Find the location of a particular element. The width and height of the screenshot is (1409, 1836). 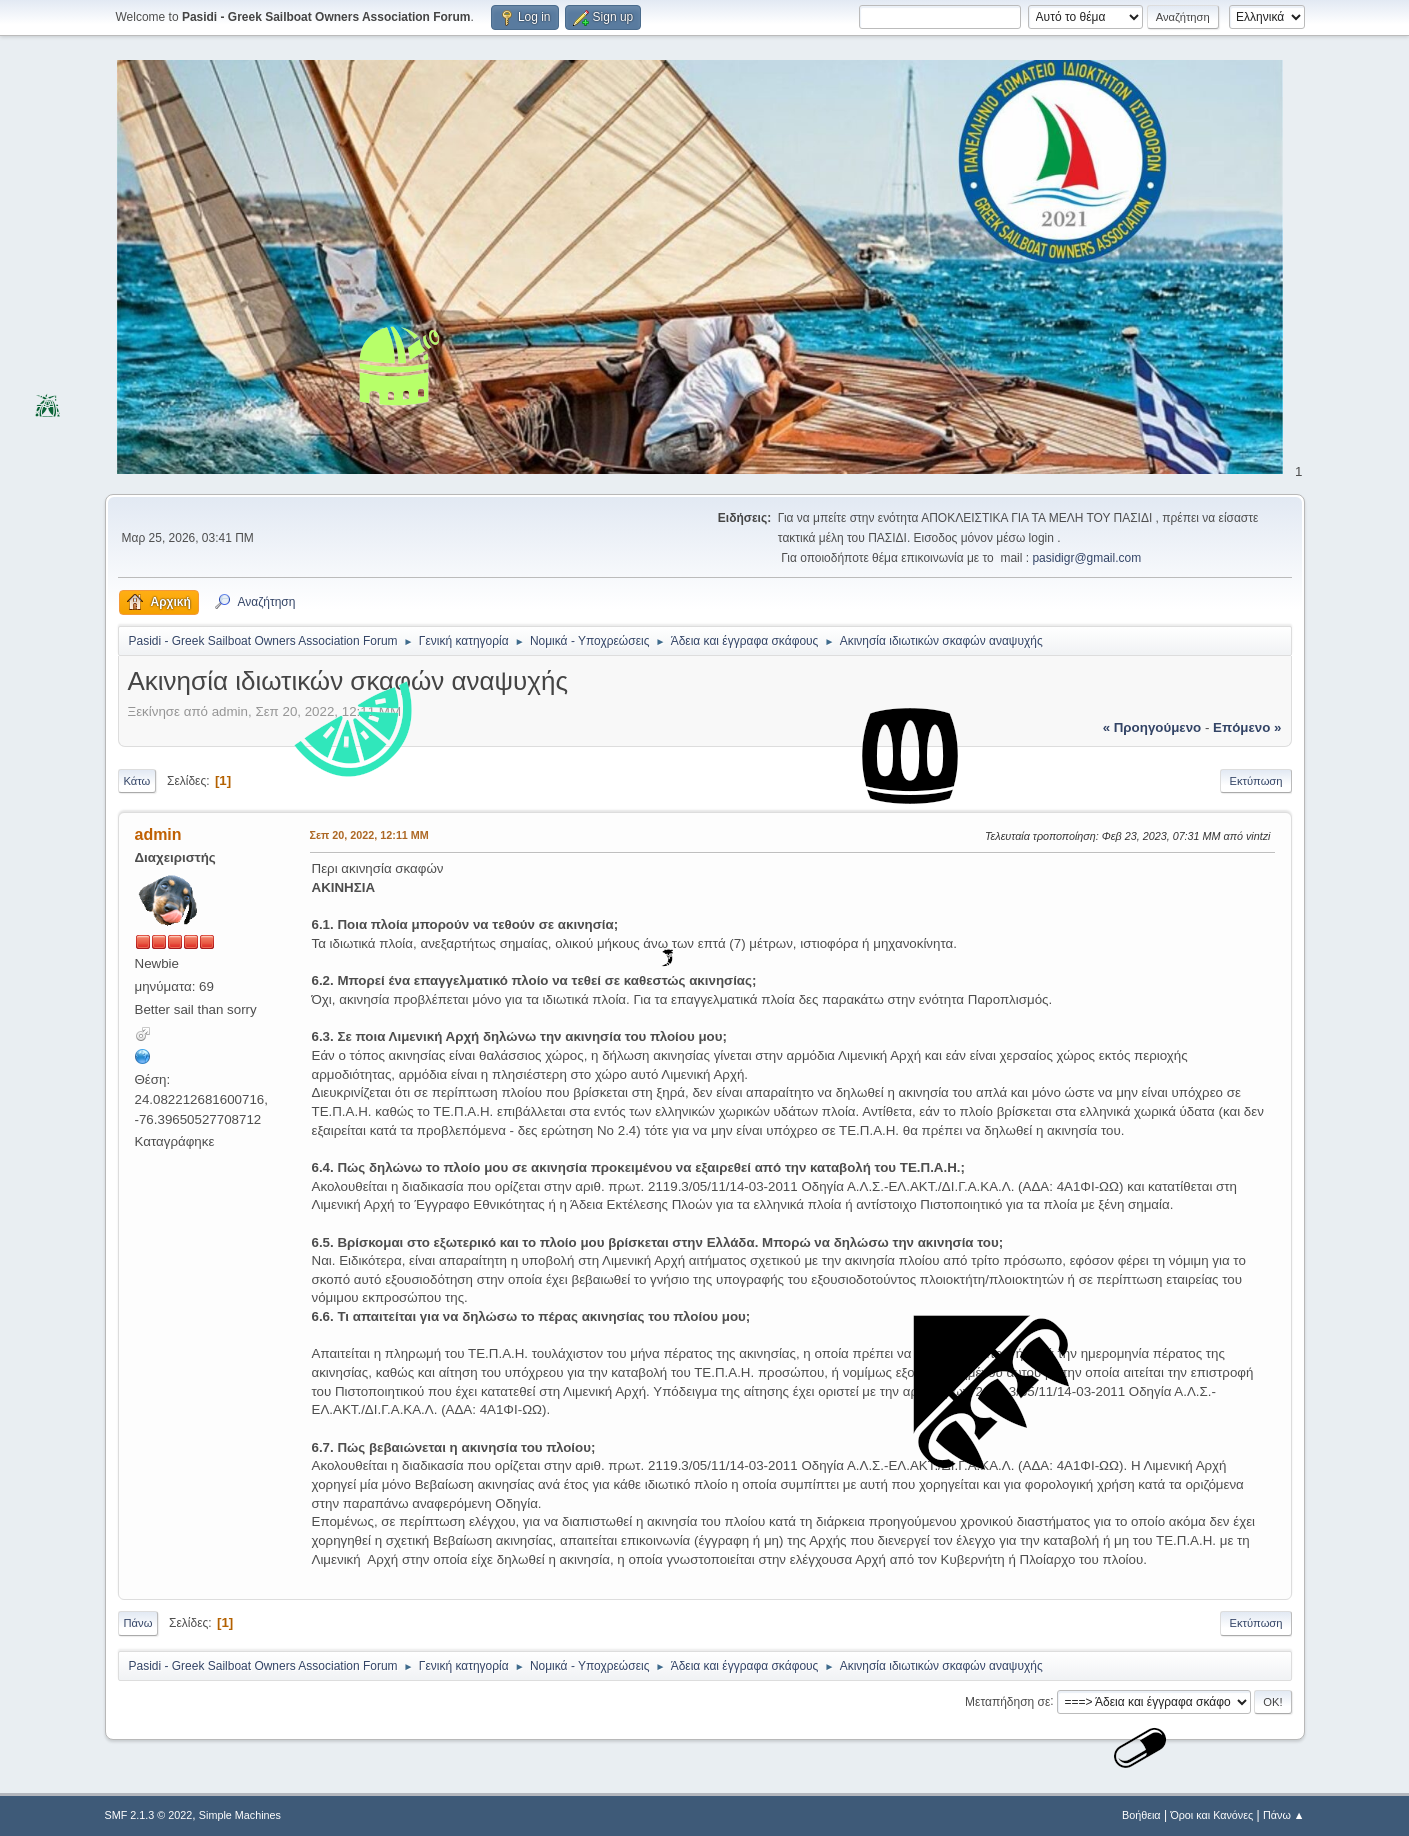

citrus or fruit-related category is located at coordinates (353, 729).